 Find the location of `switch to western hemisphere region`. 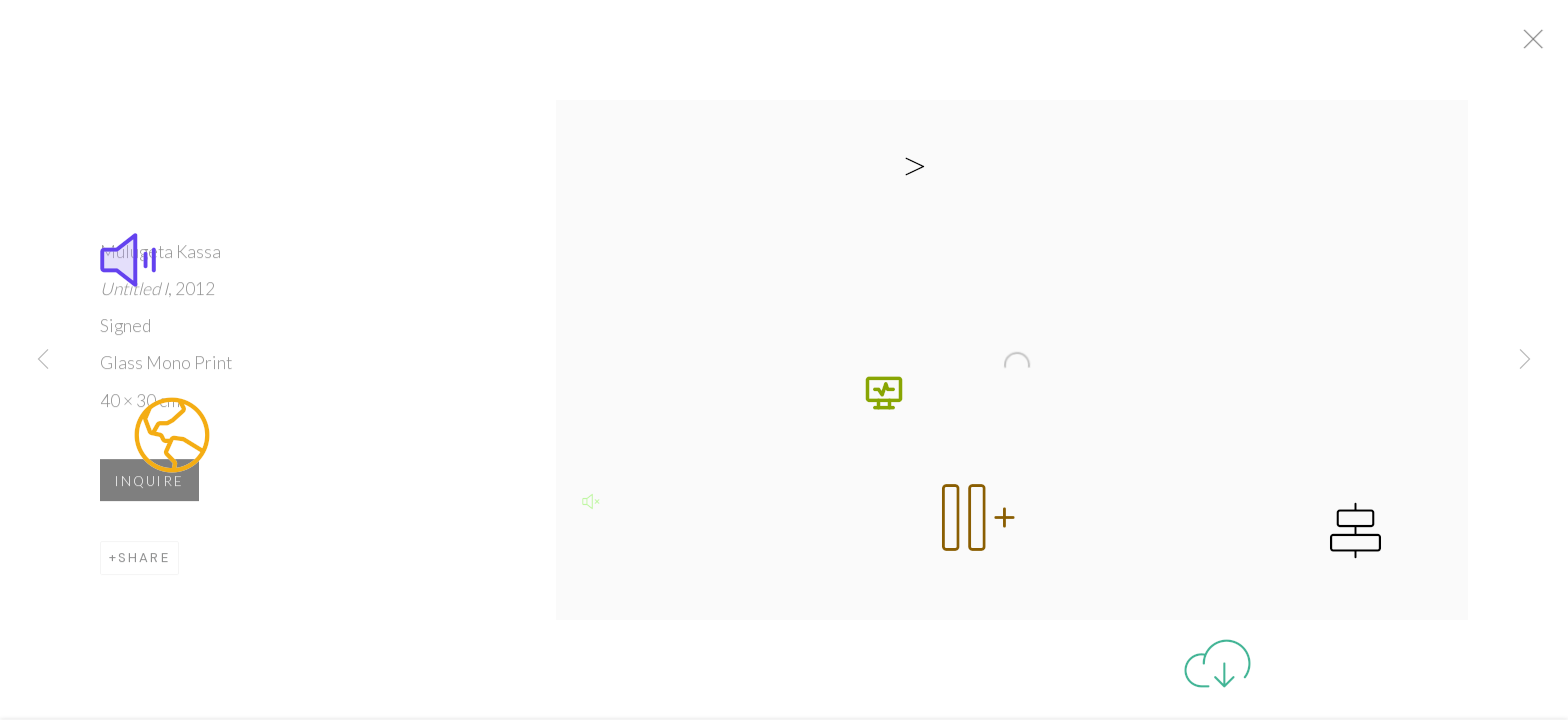

switch to western hemisphere region is located at coordinates (172, 435).